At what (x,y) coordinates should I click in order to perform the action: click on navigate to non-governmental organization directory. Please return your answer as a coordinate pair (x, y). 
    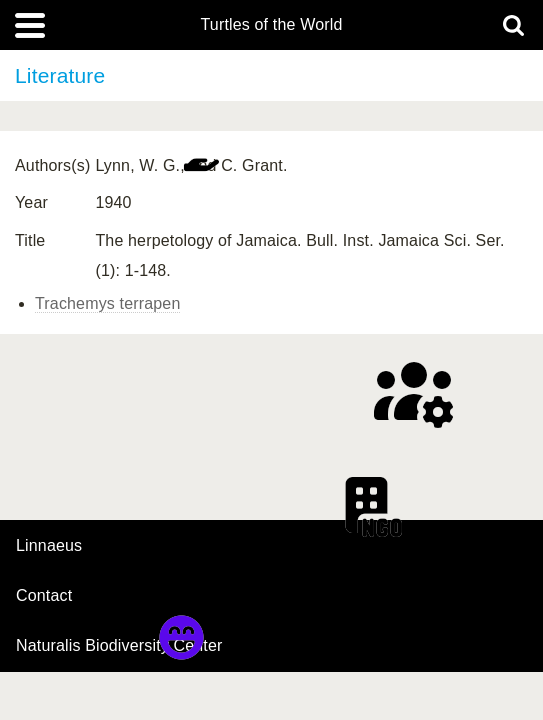
    Looking at the image, I should click on (370, 505).